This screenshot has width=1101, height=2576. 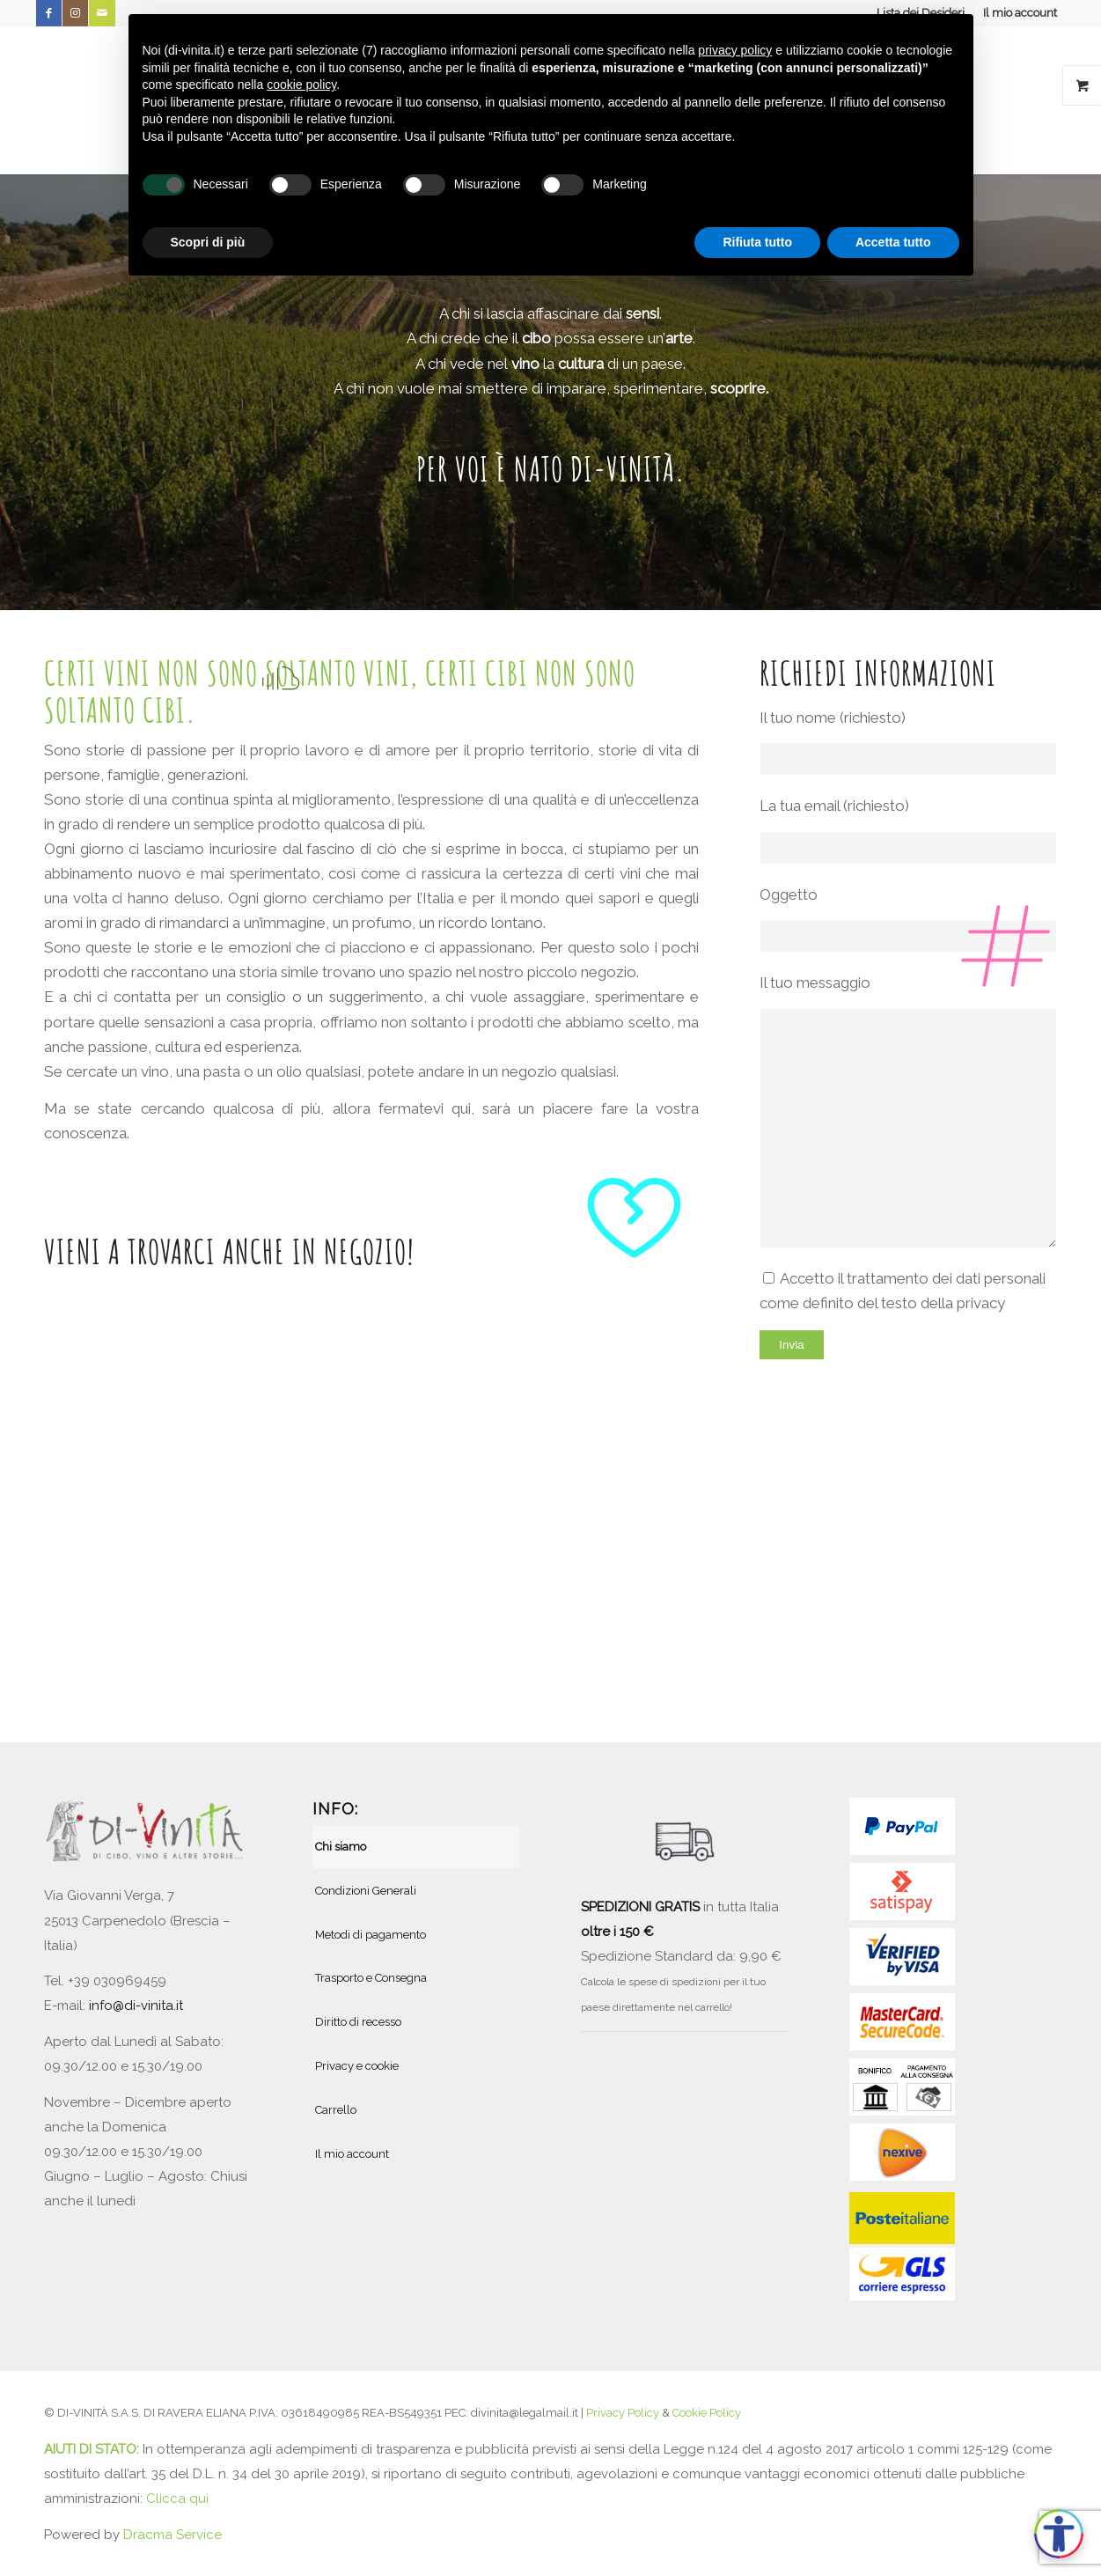 I want to click on view or browse hashtags, so click(x=1005, y=946).